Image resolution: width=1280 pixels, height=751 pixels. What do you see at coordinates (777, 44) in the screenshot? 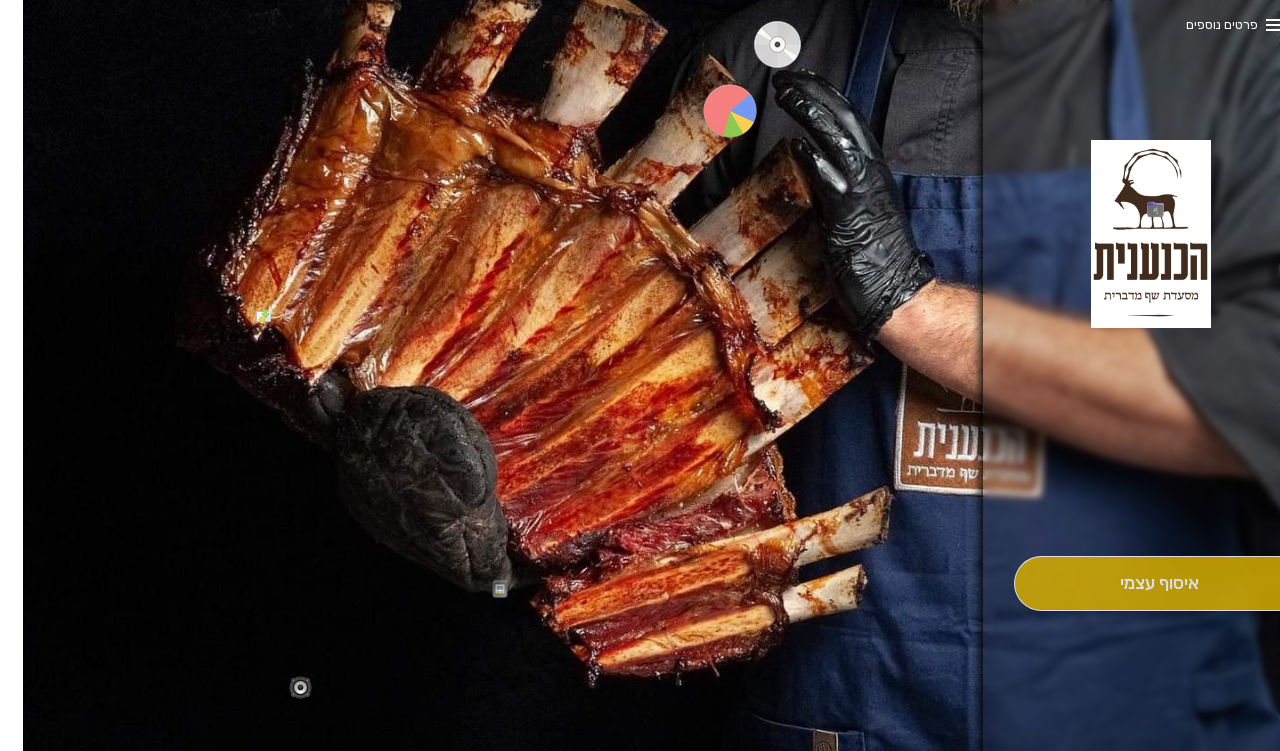
I see `access CD-ROM drive or optical disc contents` at bounding box center [777, 44].